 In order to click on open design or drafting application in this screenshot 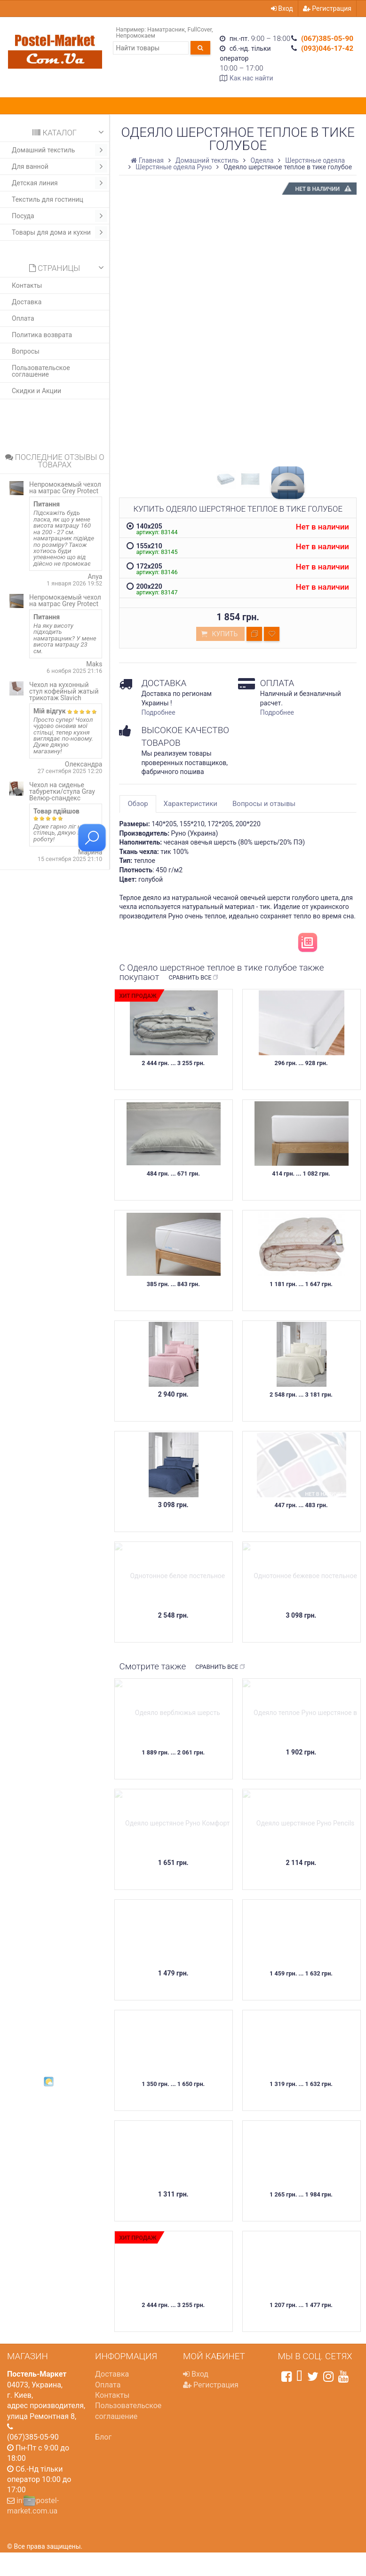, I will do `click(287, 482)`.